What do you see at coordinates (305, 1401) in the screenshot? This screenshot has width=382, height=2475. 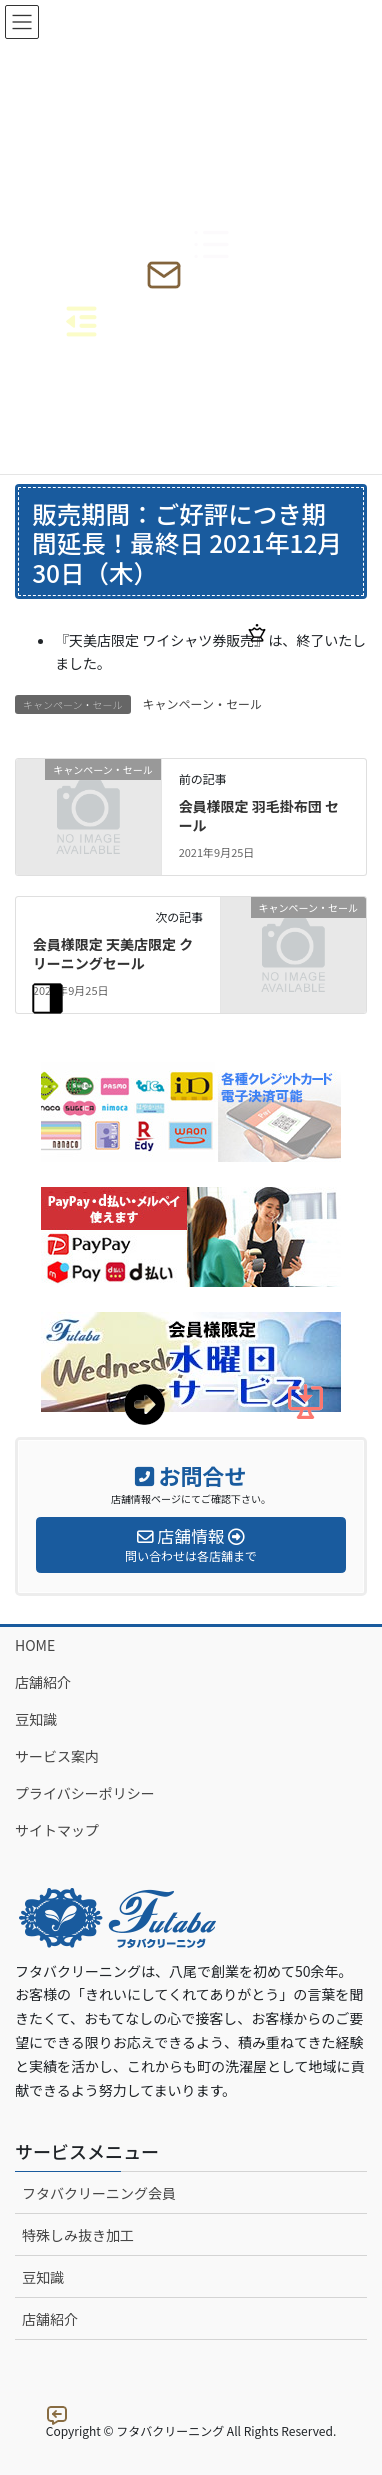 I see `download to desktop` at bounding box center [305, 1401].